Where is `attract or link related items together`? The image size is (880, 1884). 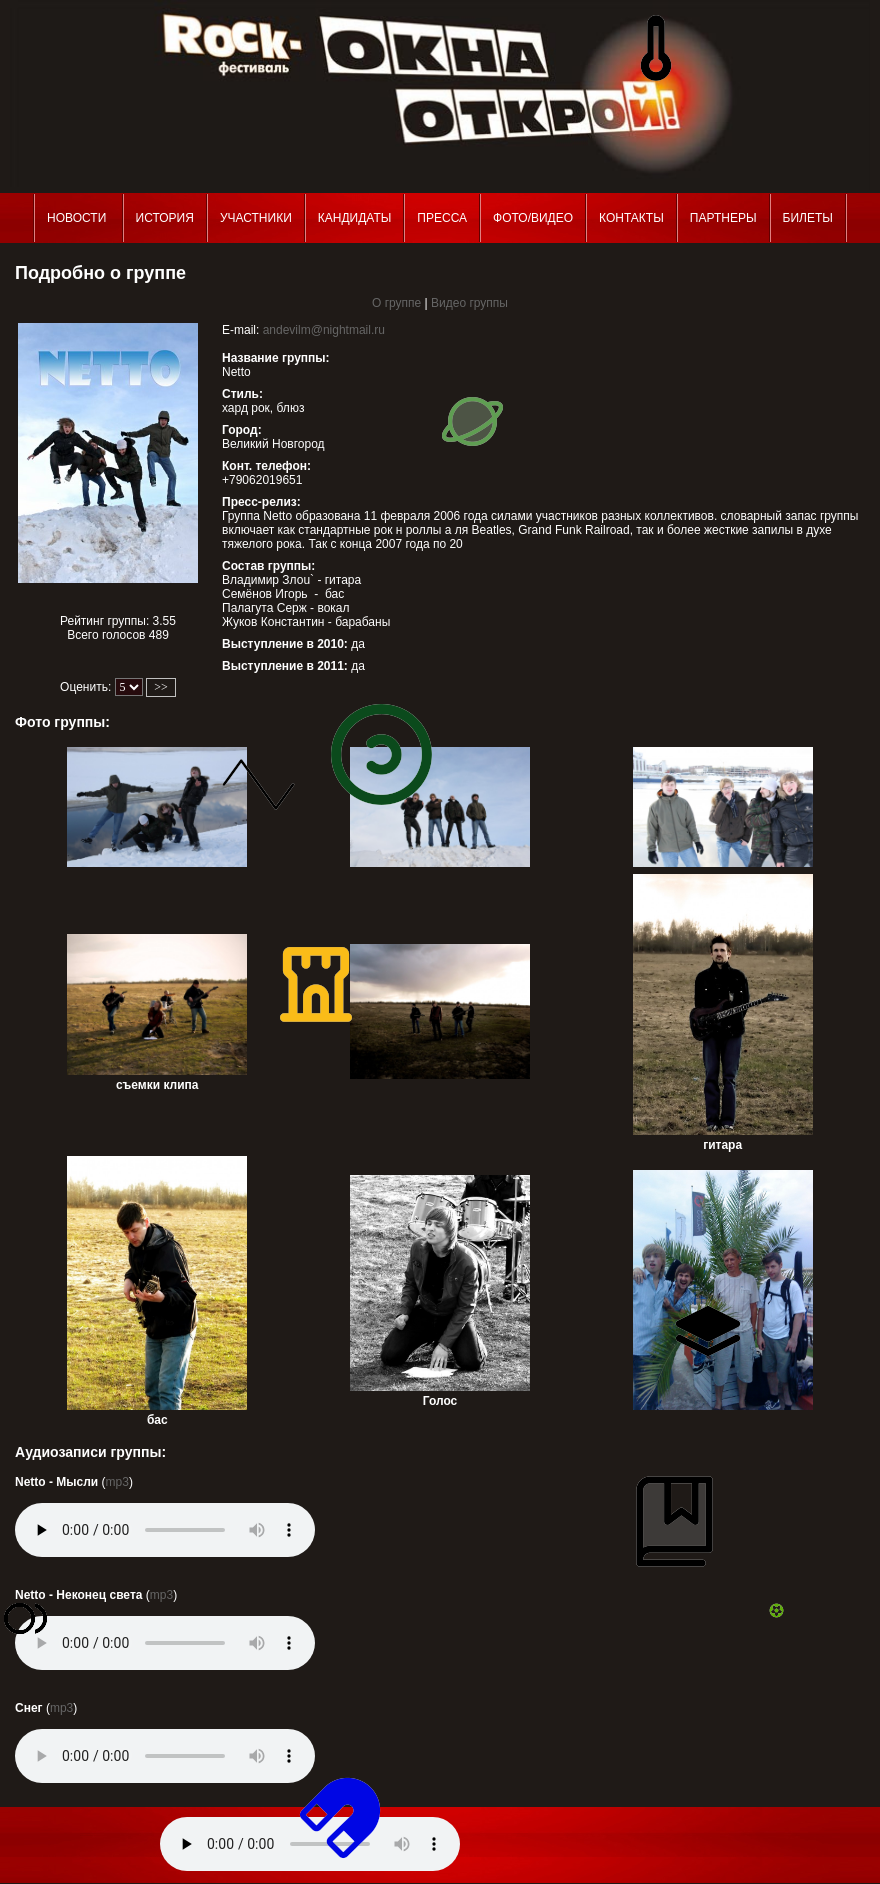 attract or link related items together is located at coordinates (341, 1816).